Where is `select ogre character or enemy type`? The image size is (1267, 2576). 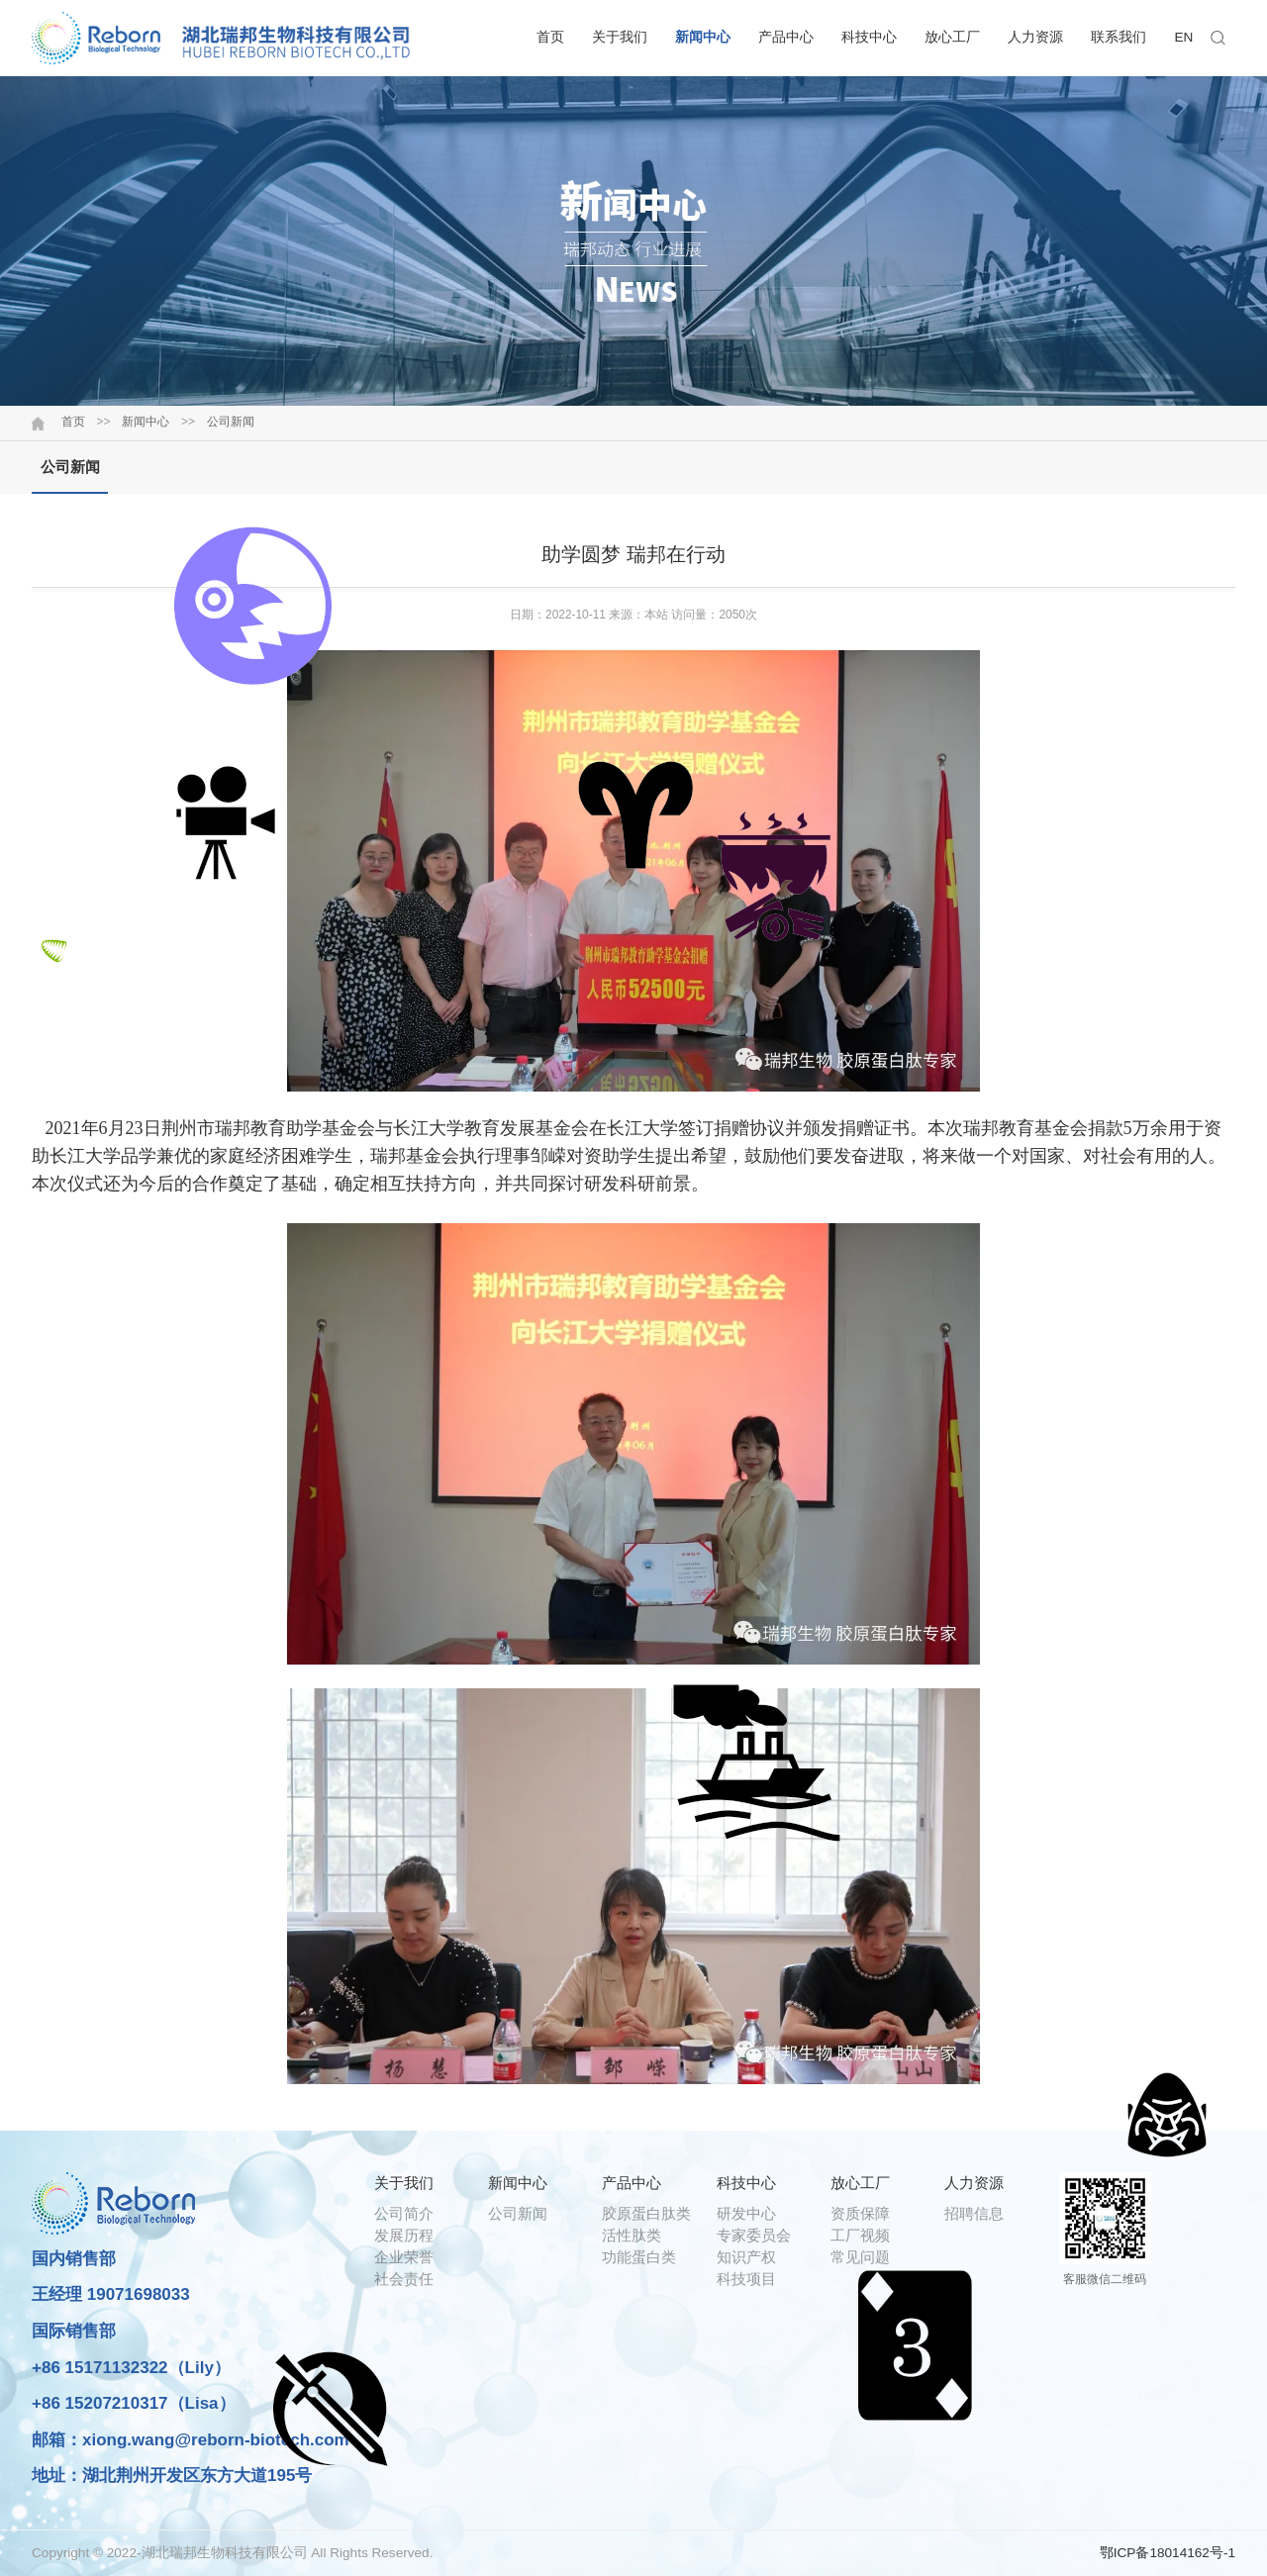 select ogre character or enemy type is located at coordinates (1167, 2115).